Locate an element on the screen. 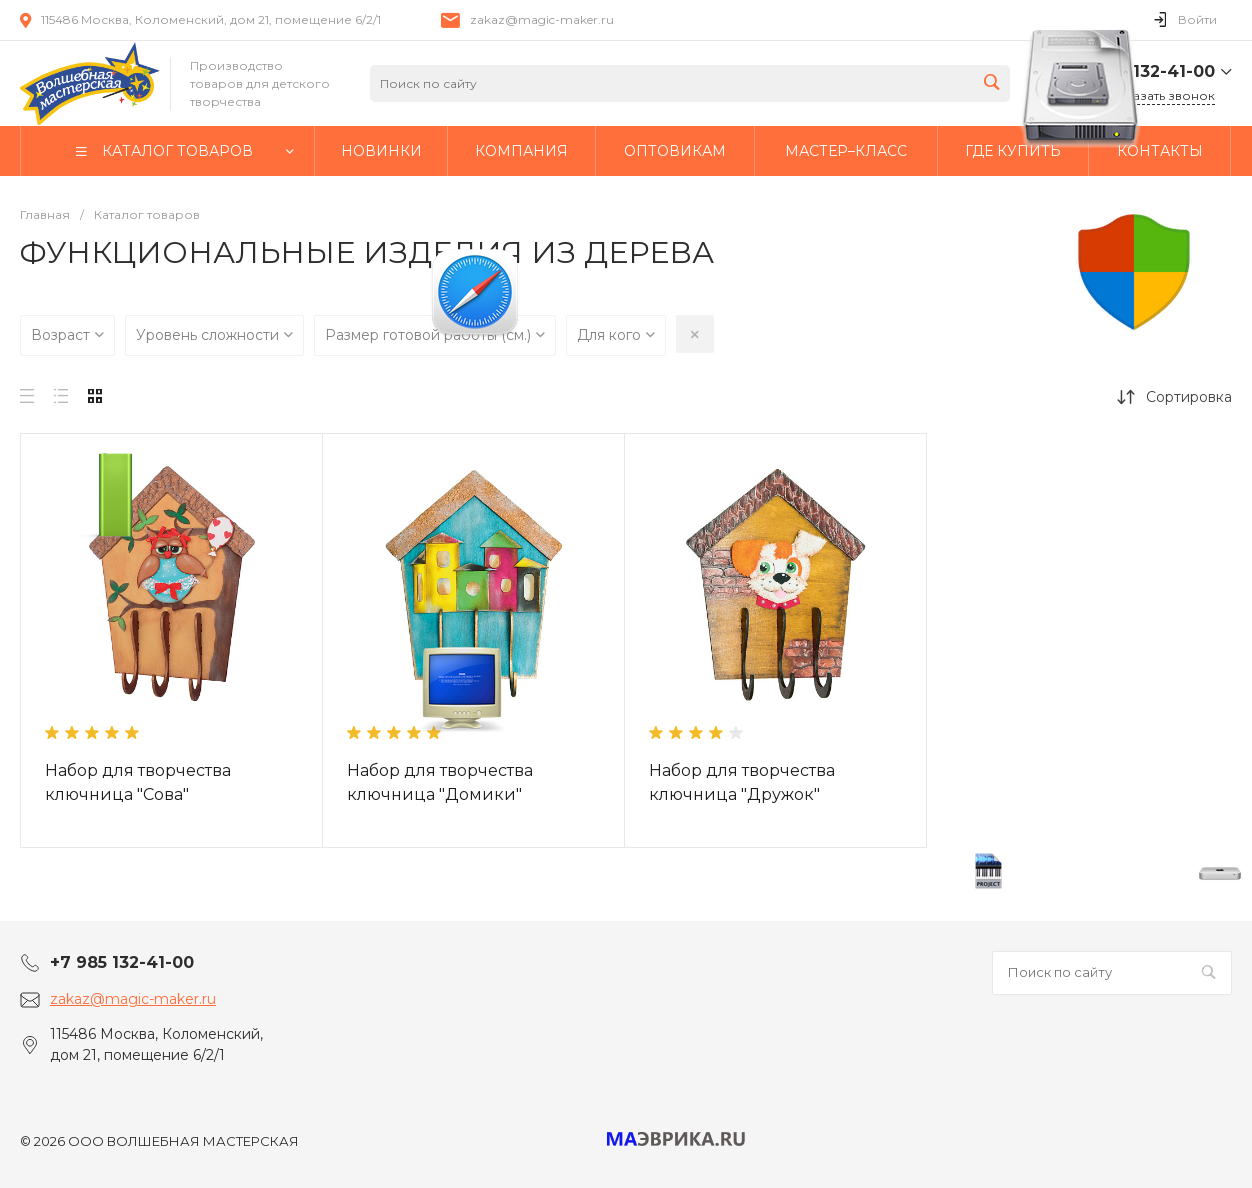 This screenshot has height=1188, width=1252. open Safari web browser is located at coordinates (475, 292).